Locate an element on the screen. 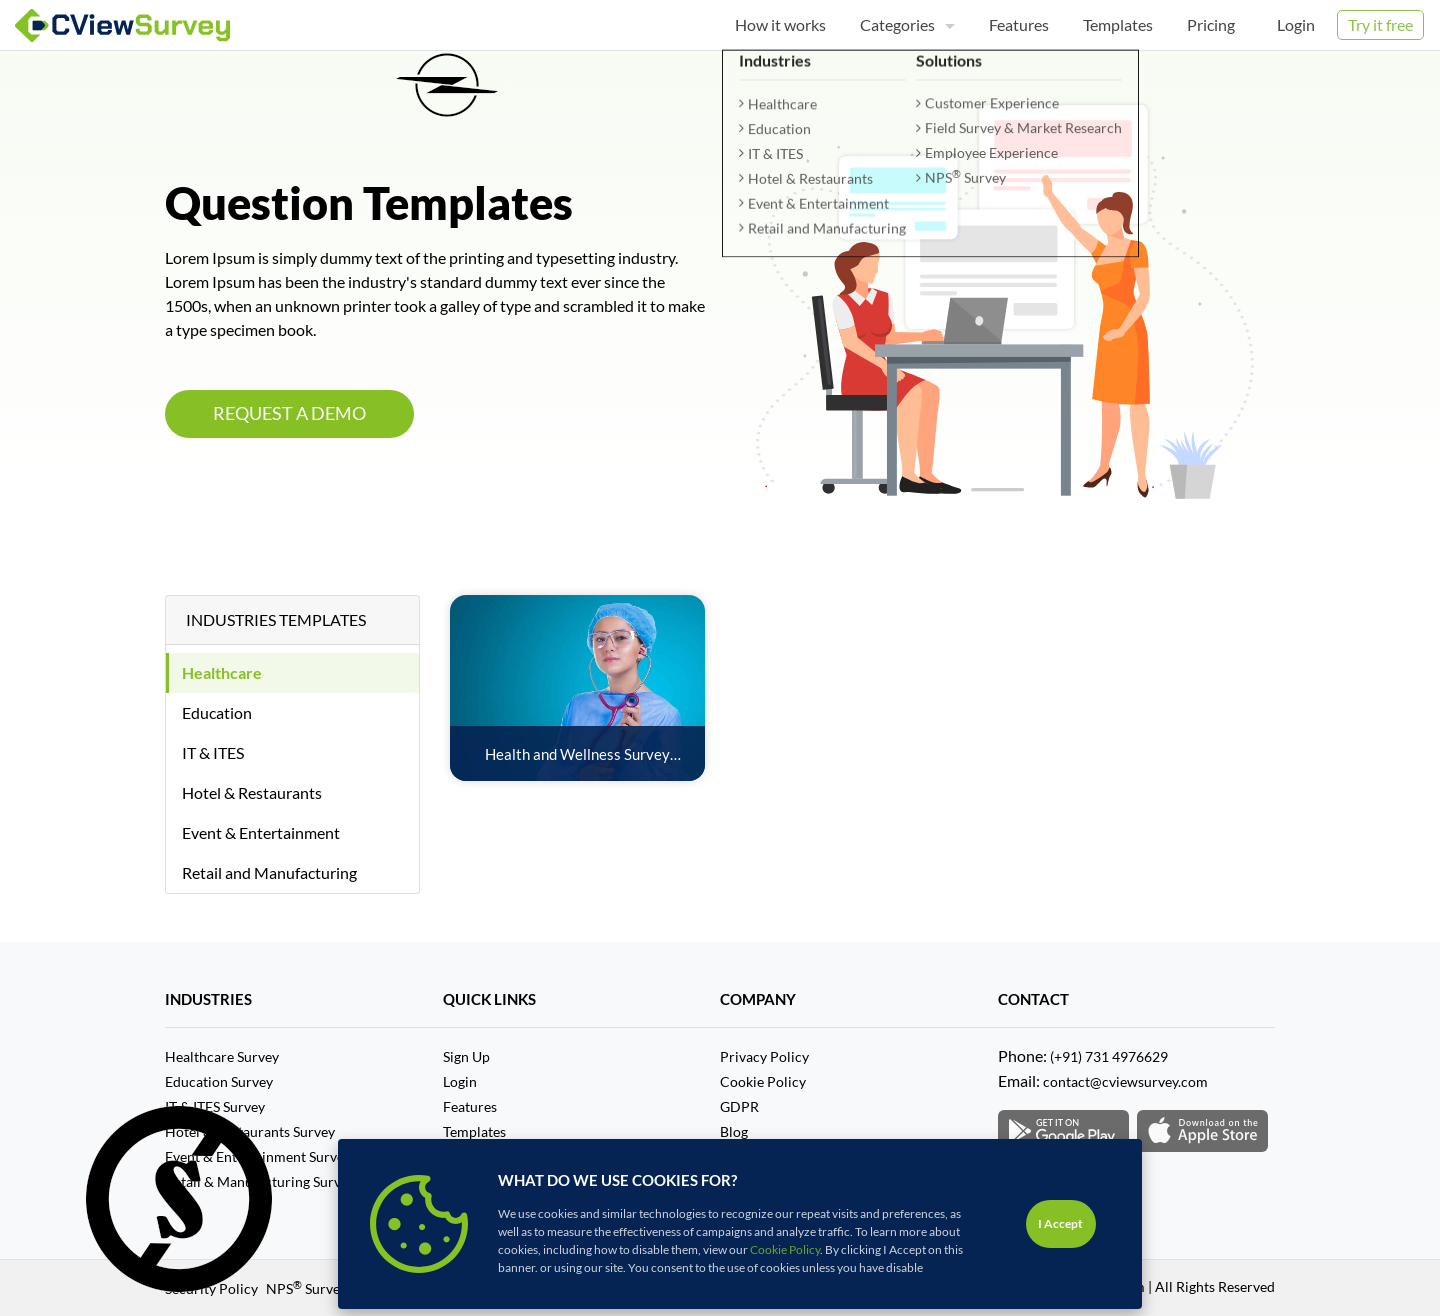 The height and width of the screenshot is (1316, 1440). opel brand logo is located at coordinates (447, 85).